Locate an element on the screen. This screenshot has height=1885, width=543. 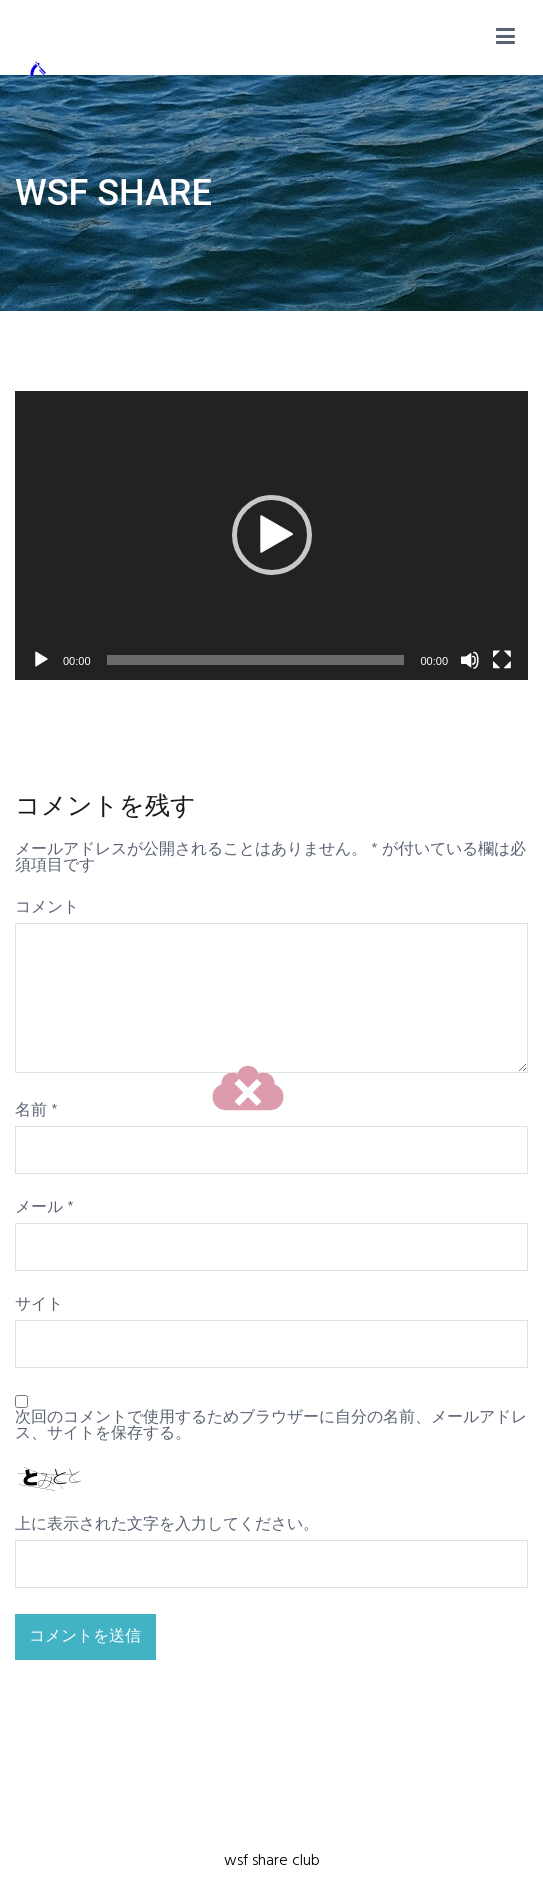
indicates a toxic or hazardous area in gameplay is located at coordinates (248, 1088).